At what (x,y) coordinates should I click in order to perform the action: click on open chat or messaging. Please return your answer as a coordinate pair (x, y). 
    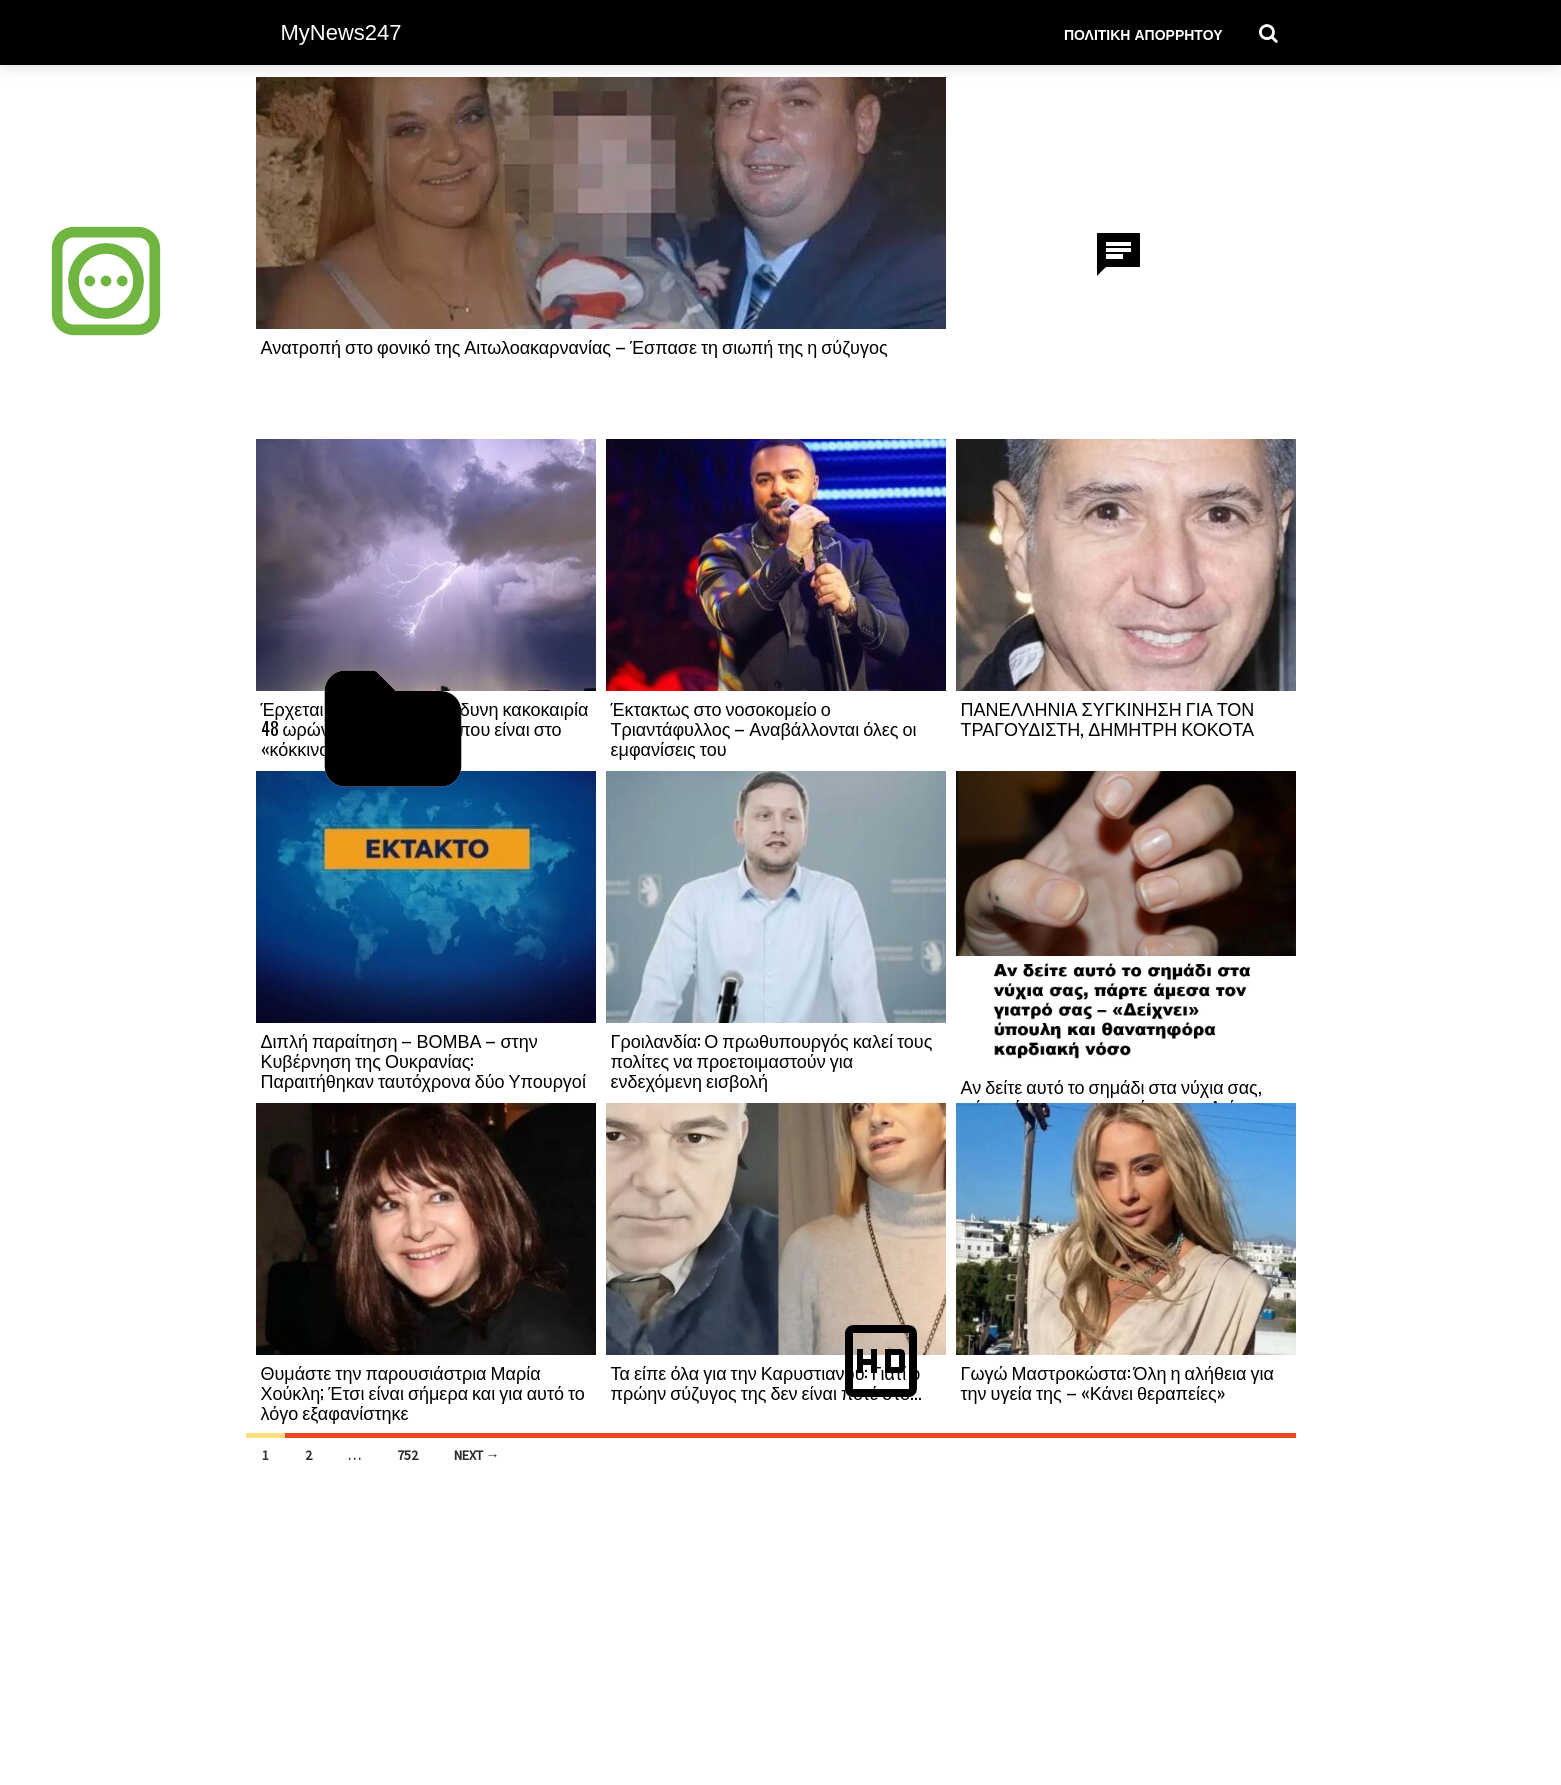
    Looking at the image, I should click on (1118, 254).